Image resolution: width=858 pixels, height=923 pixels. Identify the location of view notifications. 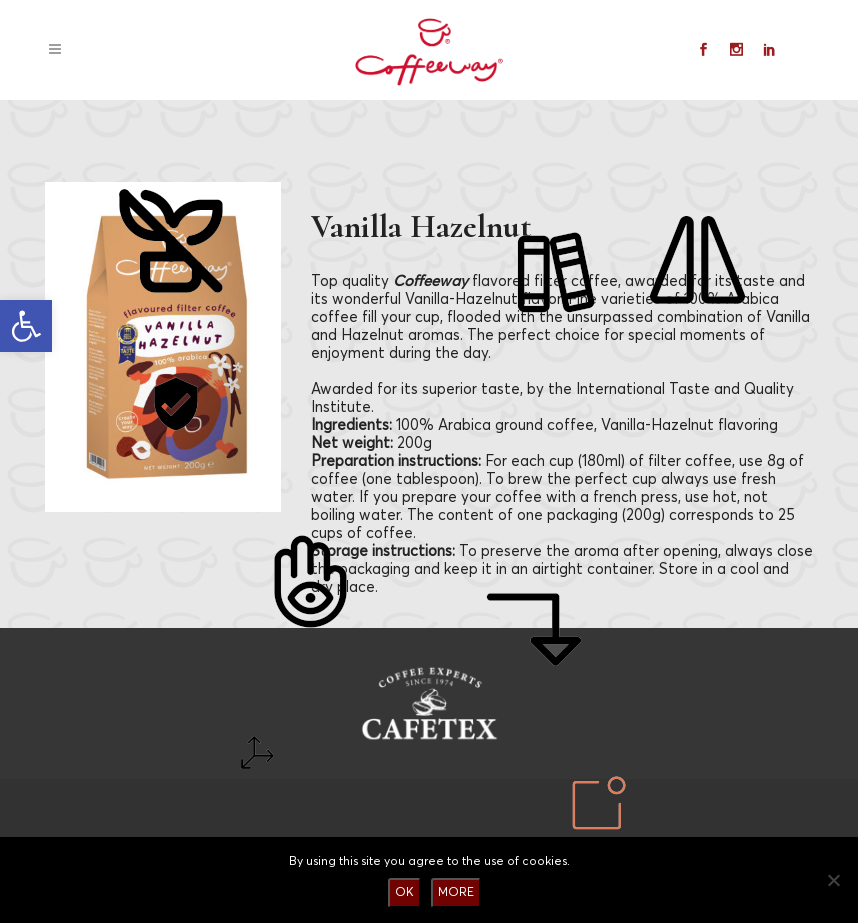
(598, 804).